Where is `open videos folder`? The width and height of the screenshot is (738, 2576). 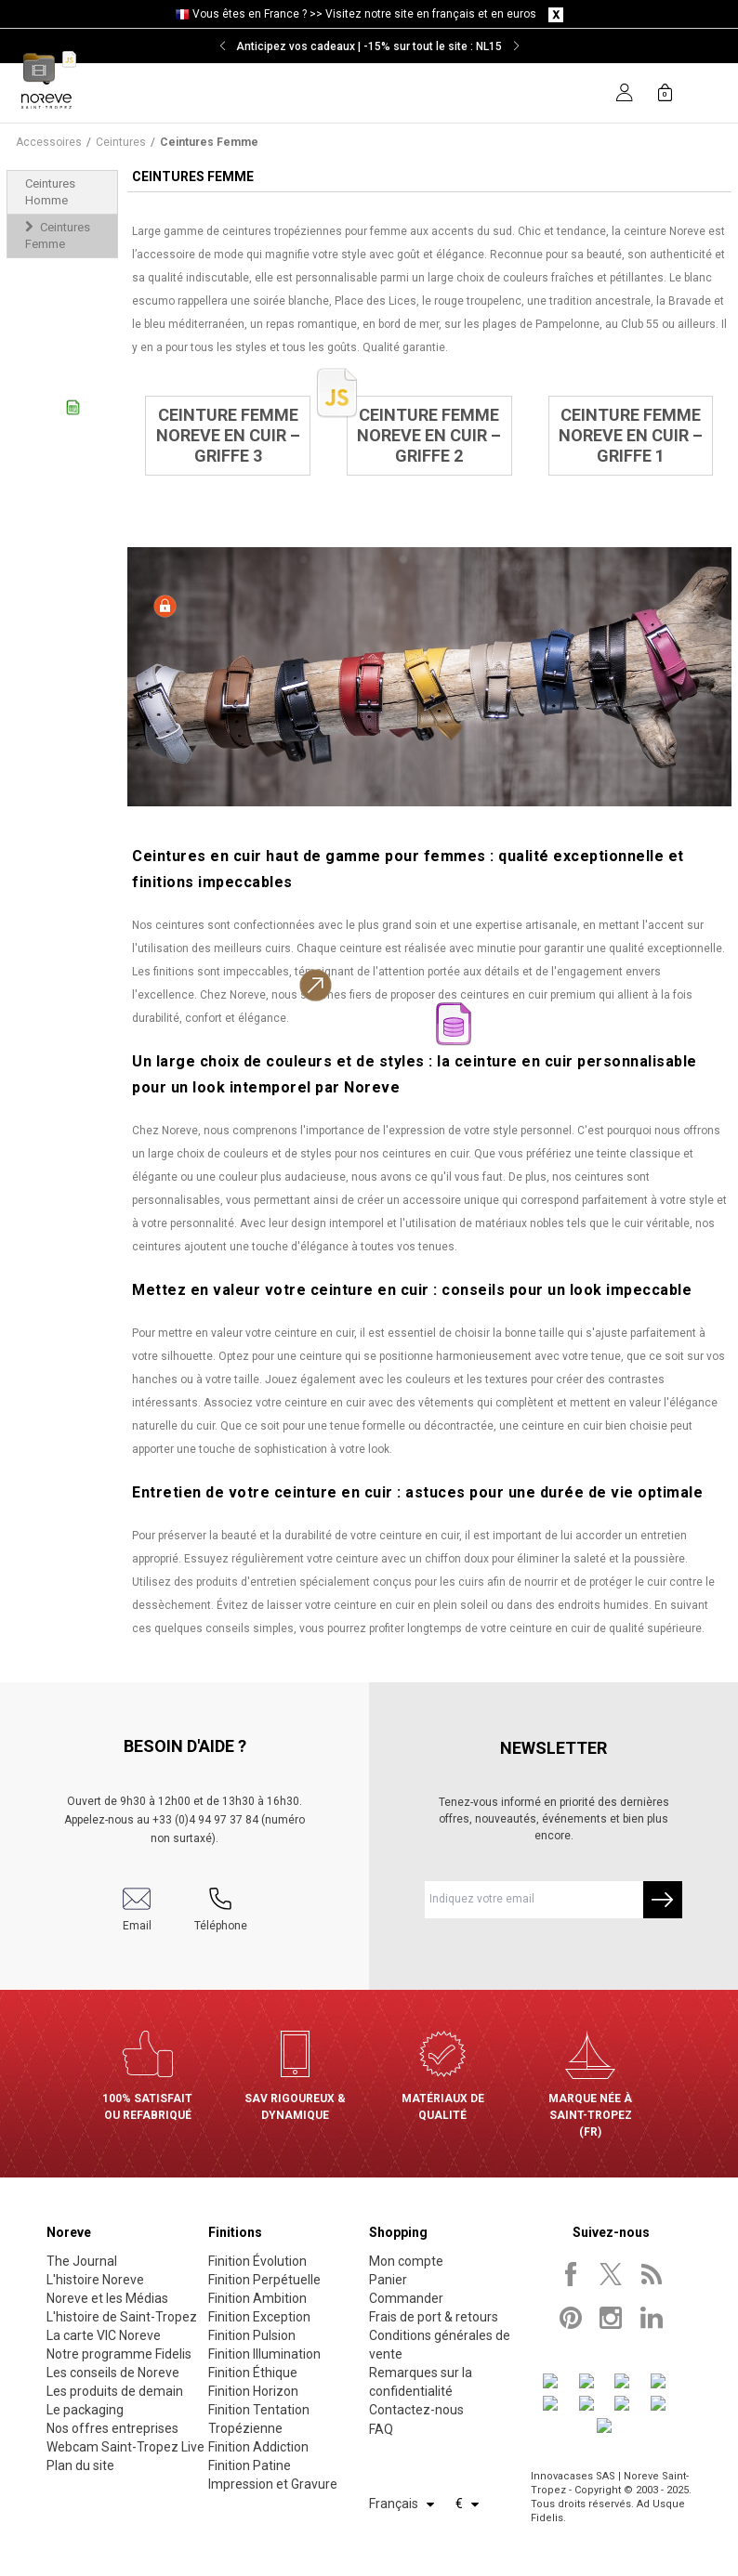
open videos folder is located at coordinates (39, 67).